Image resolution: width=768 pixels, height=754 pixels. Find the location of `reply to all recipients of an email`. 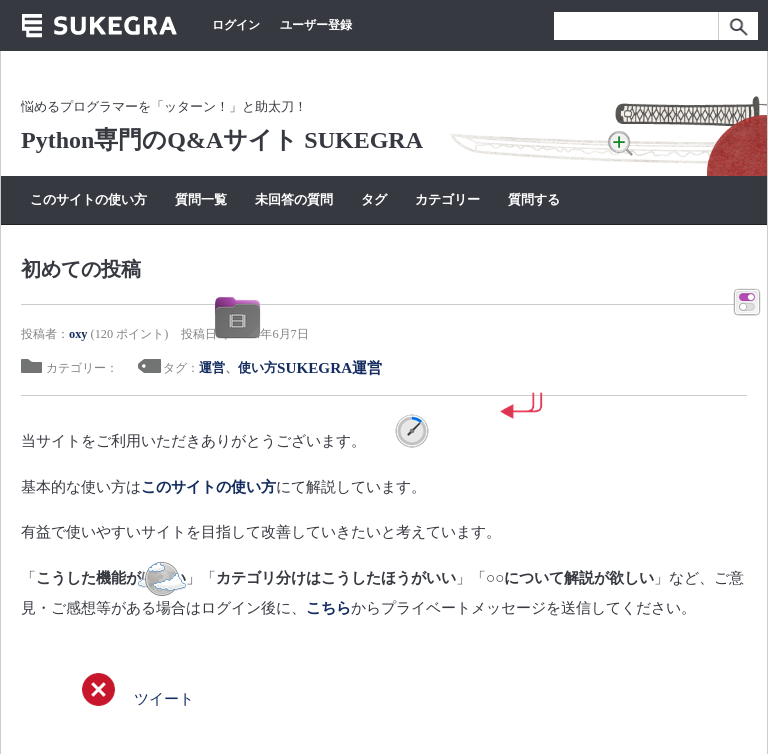

reply to all recipients of an email is located at coordinates (520, 405).